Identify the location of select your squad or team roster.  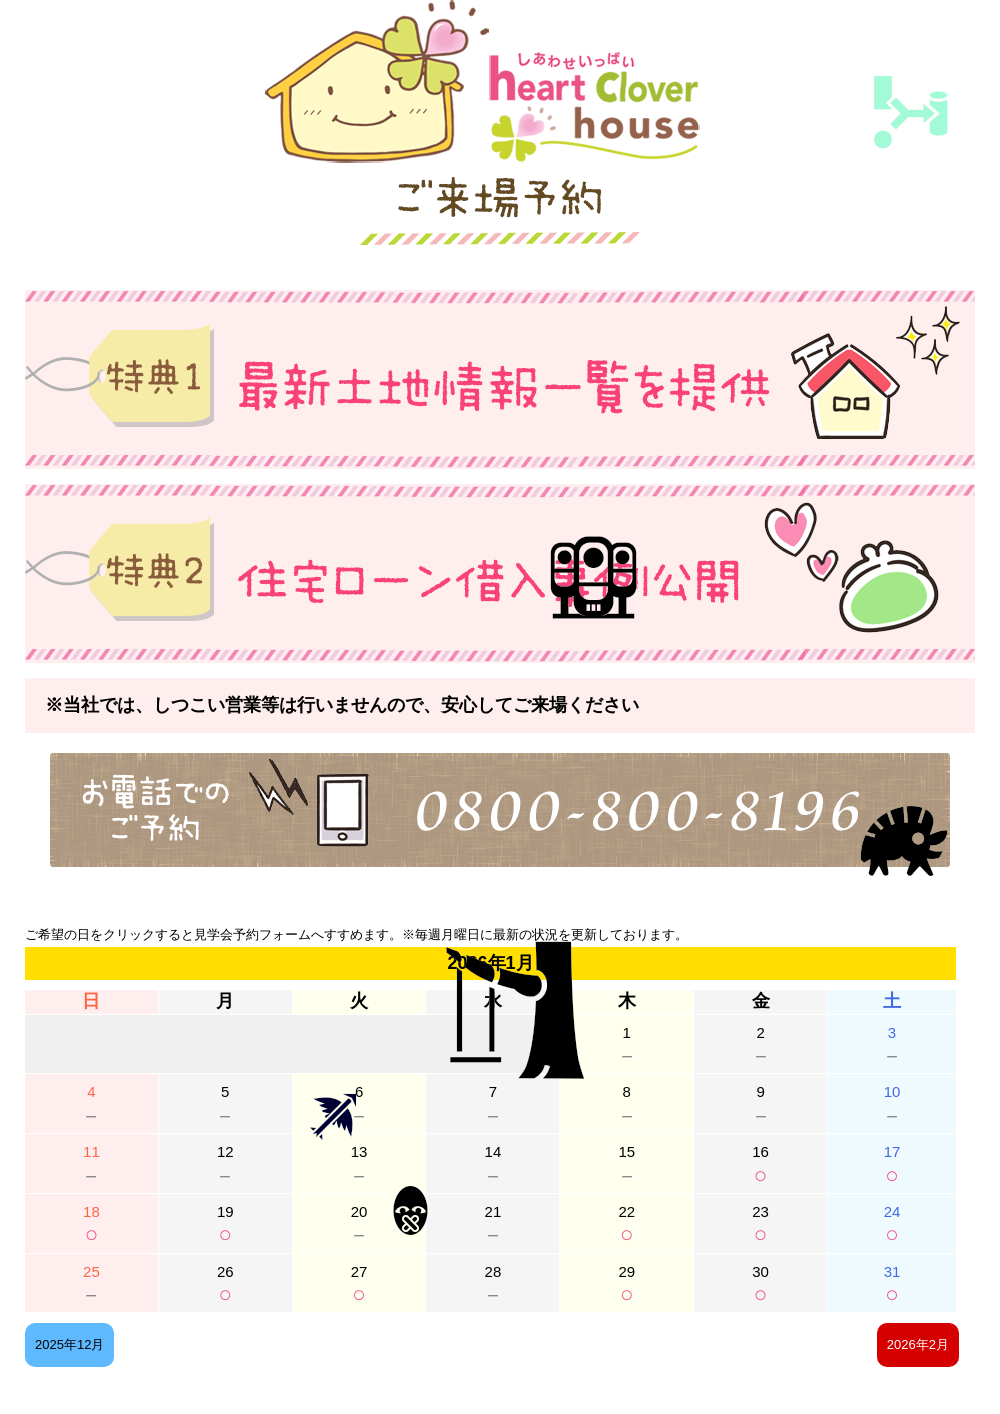
(593, 577).